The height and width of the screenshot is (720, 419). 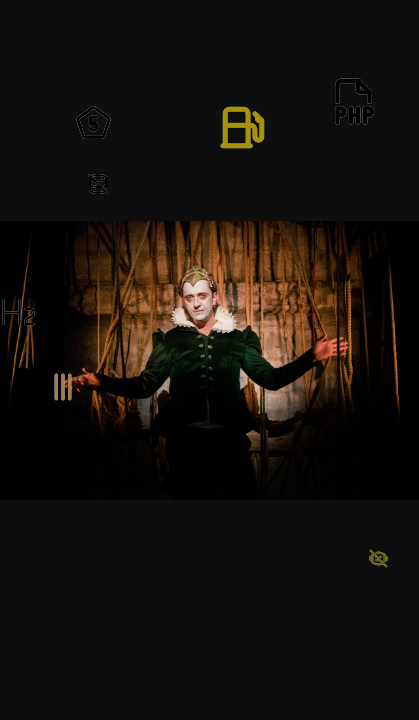 I want to click on indicates a count of three, so click(x=63, y=387).